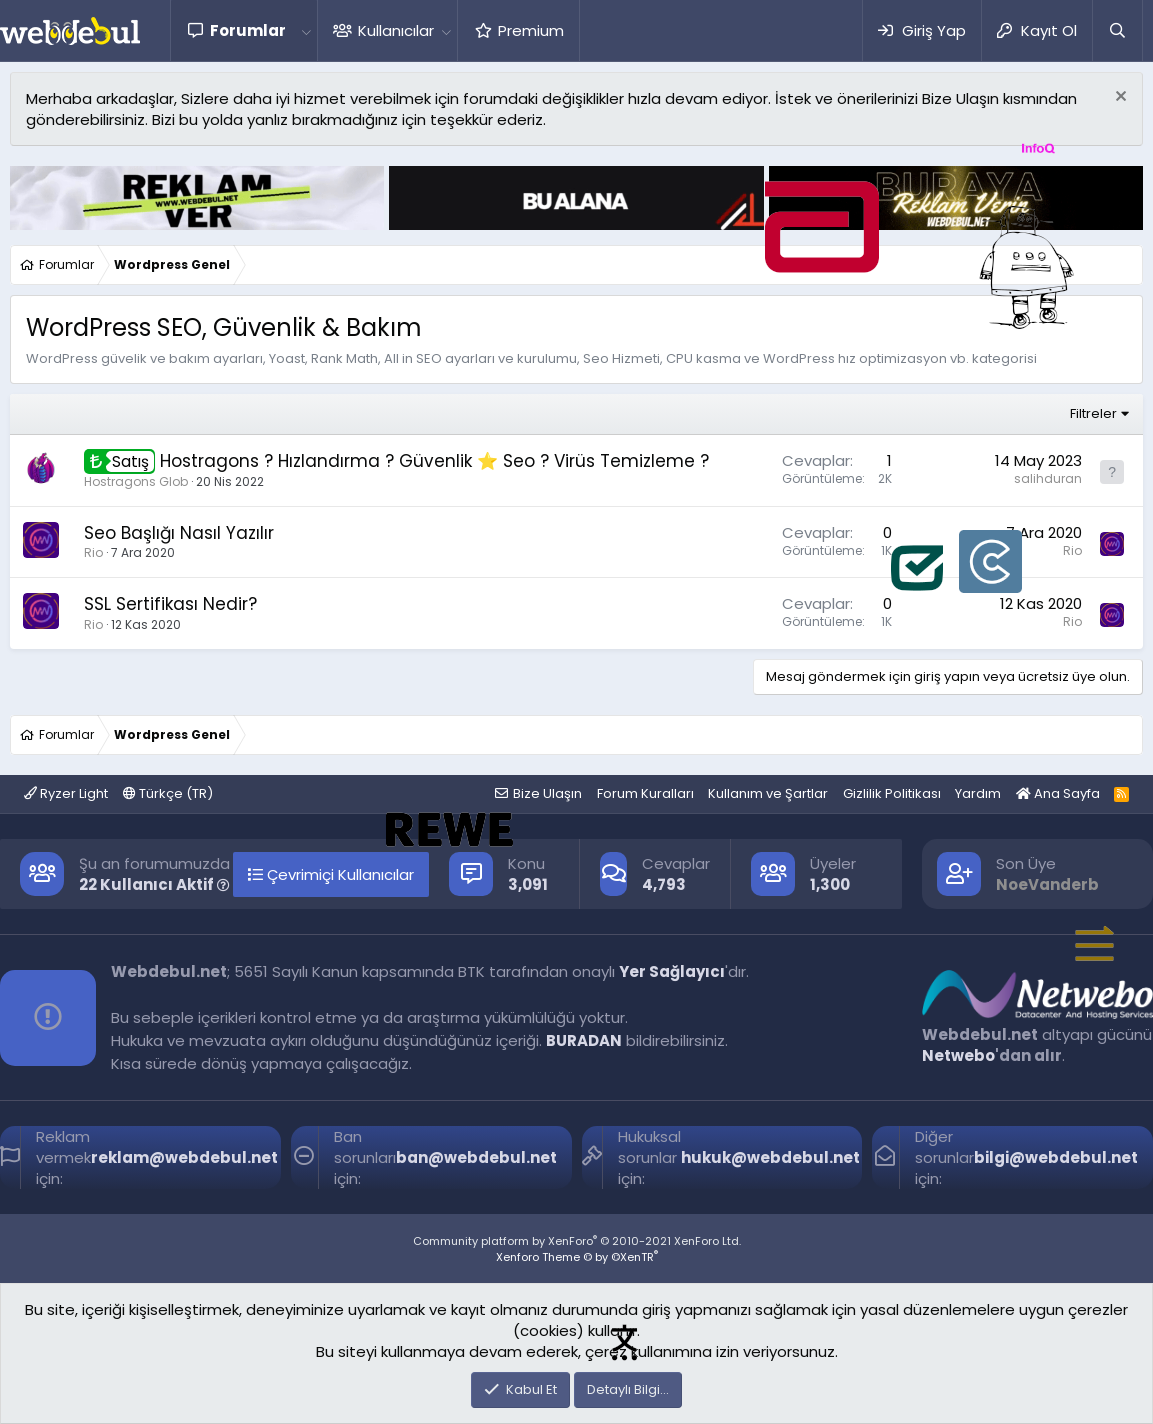 This screenshot has width=1153, height=1424. What do you see at coordinates (449, 829) in the screenshot?
I see `open the REWE grocery store app` at bounding box center [449, 829].